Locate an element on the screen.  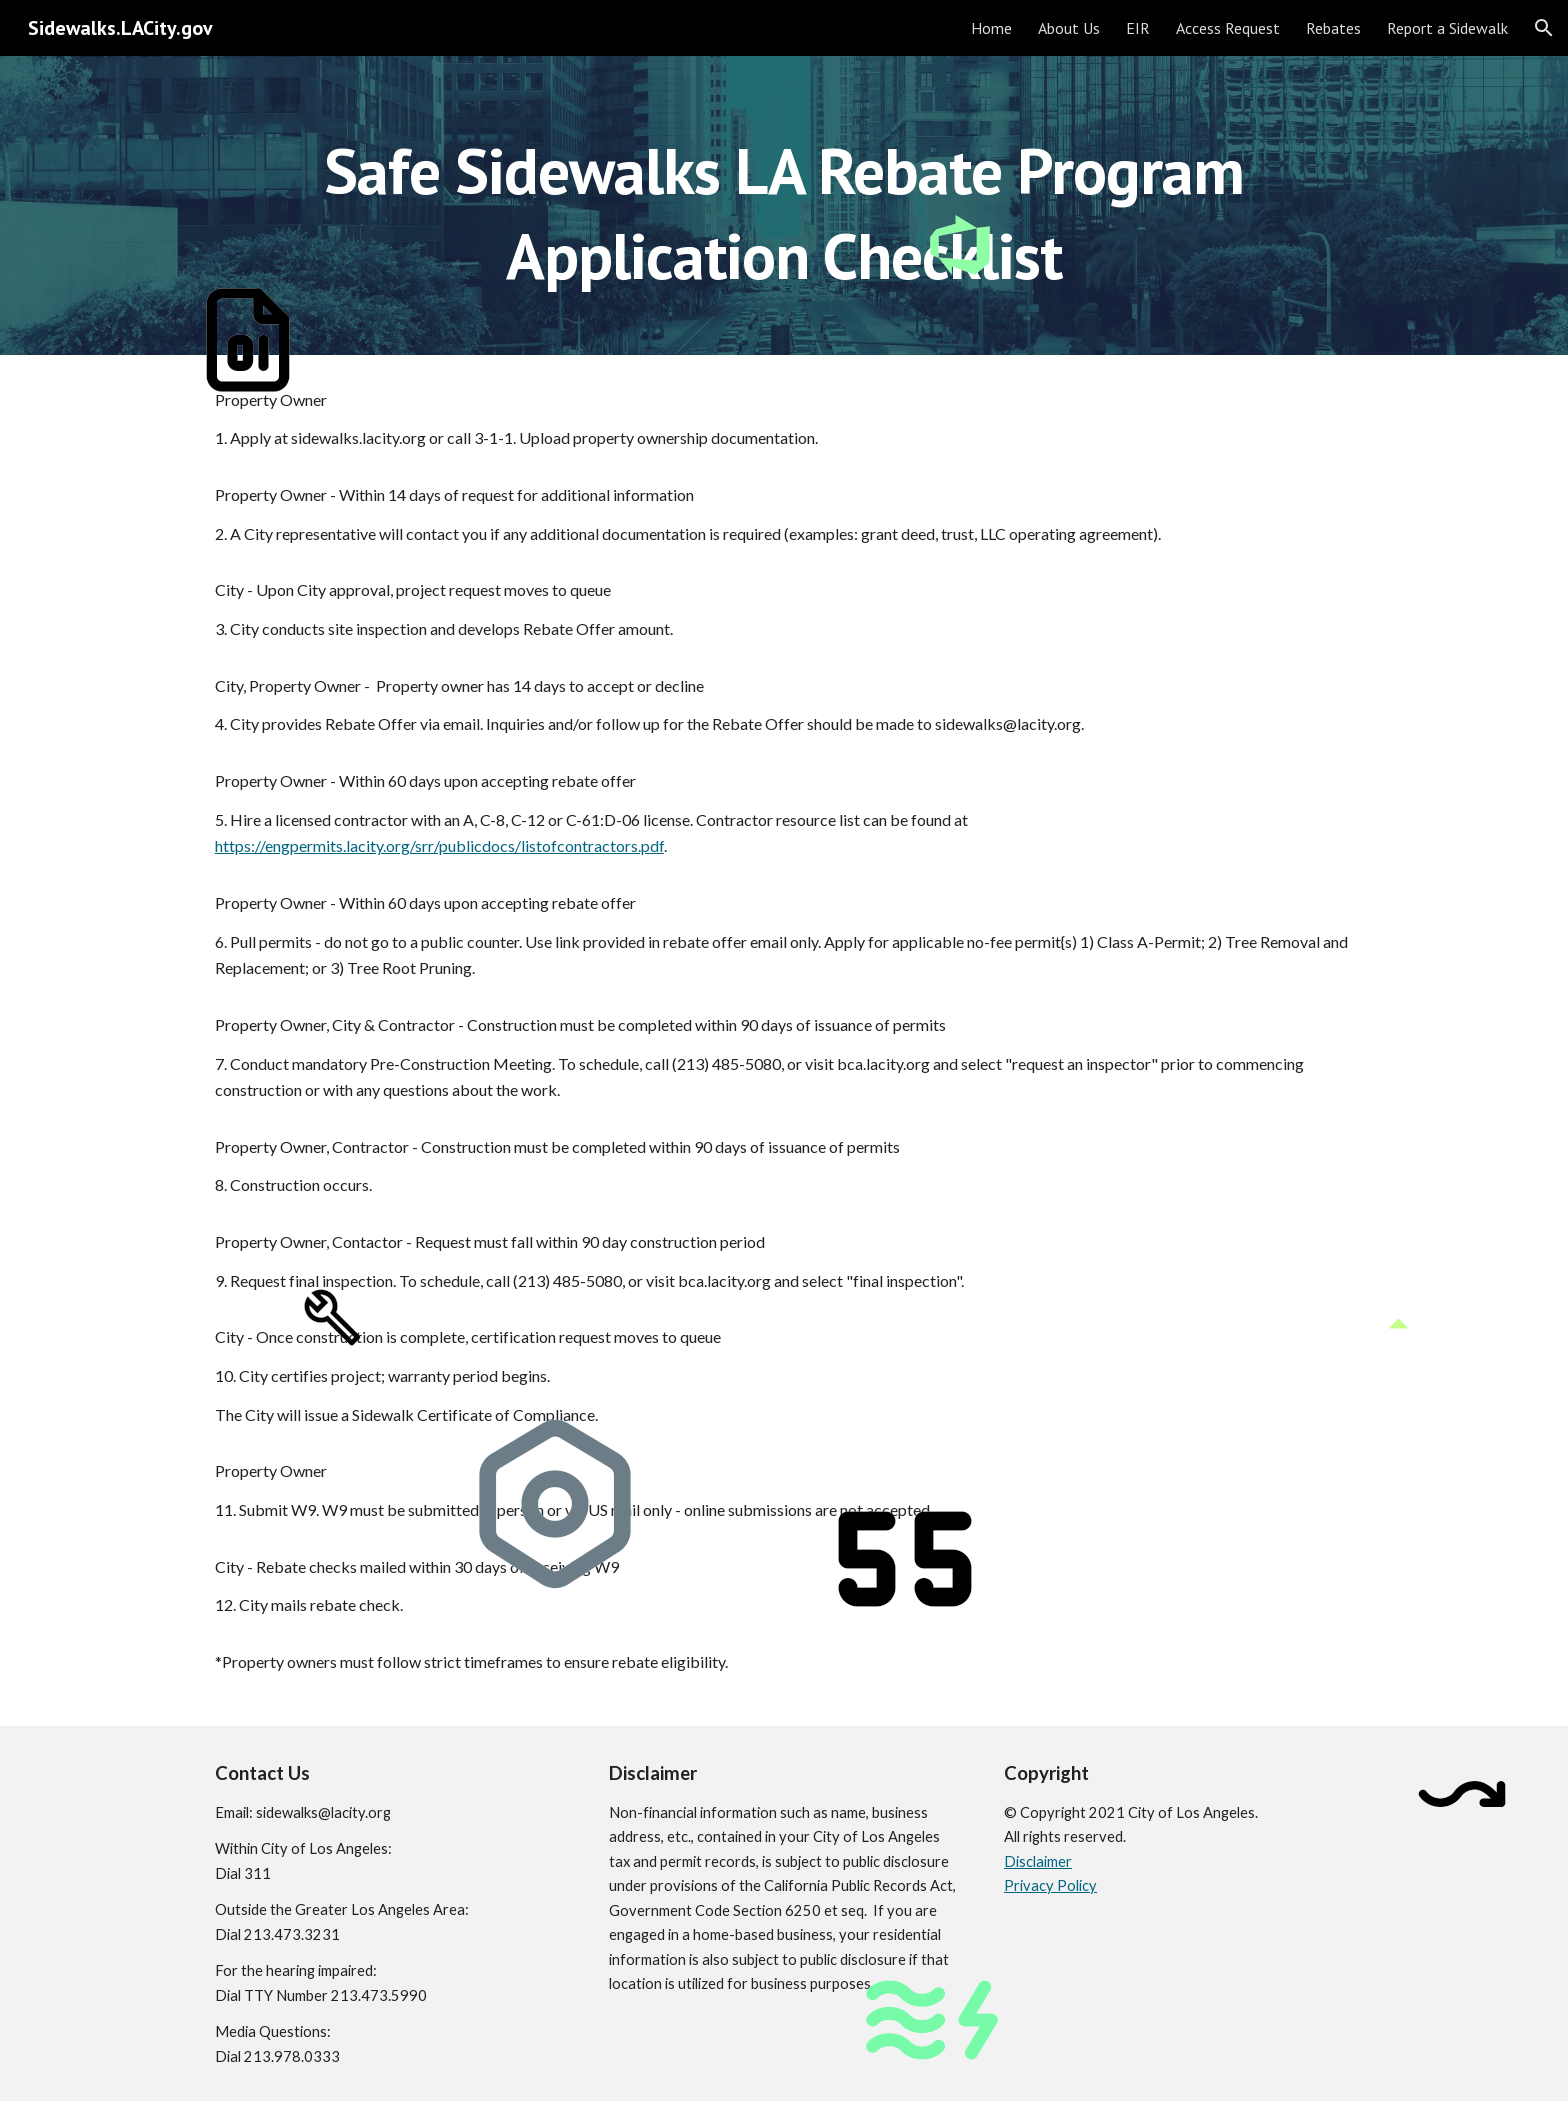
indicates a flowing or wave-like transition downward is located at coordinates (1462, 1794).